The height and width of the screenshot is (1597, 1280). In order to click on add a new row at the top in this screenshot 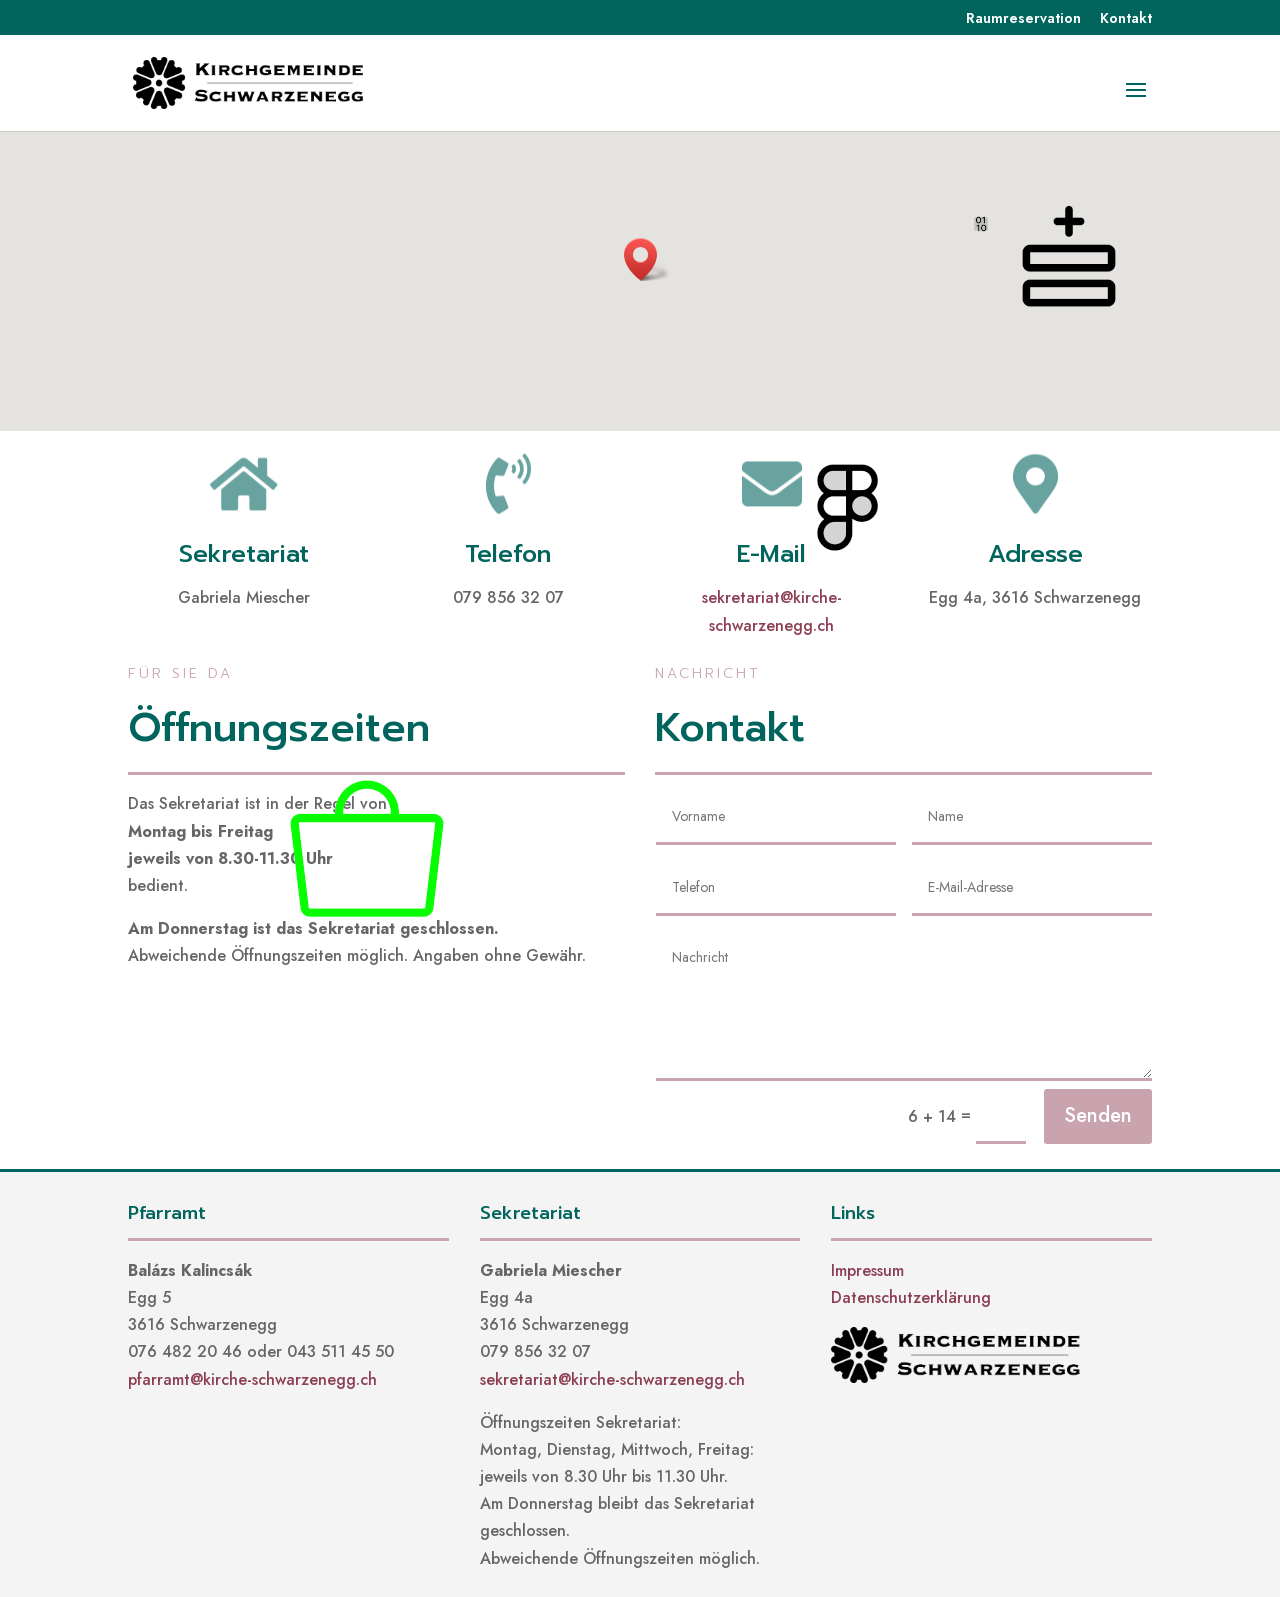, I will do `click(1069, 264)`.